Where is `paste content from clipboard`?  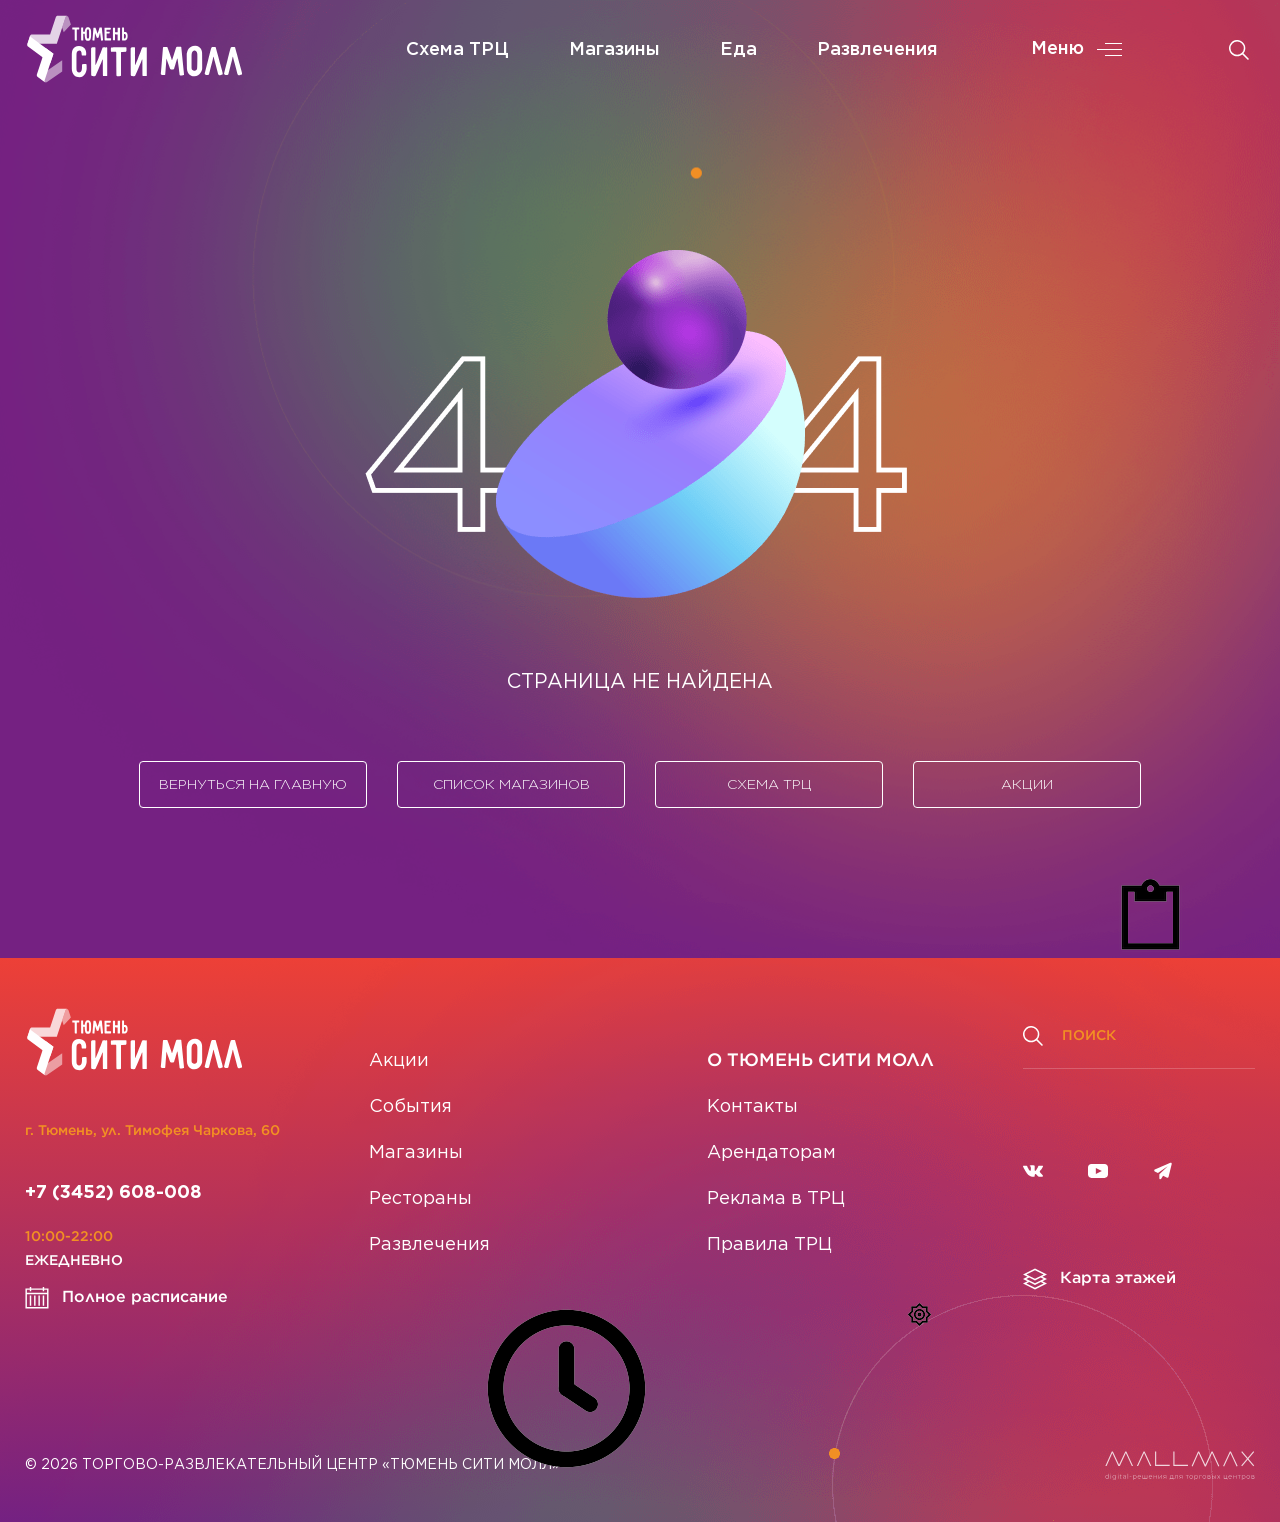
paste content from clipboard is located at coordinates (1150, 917).